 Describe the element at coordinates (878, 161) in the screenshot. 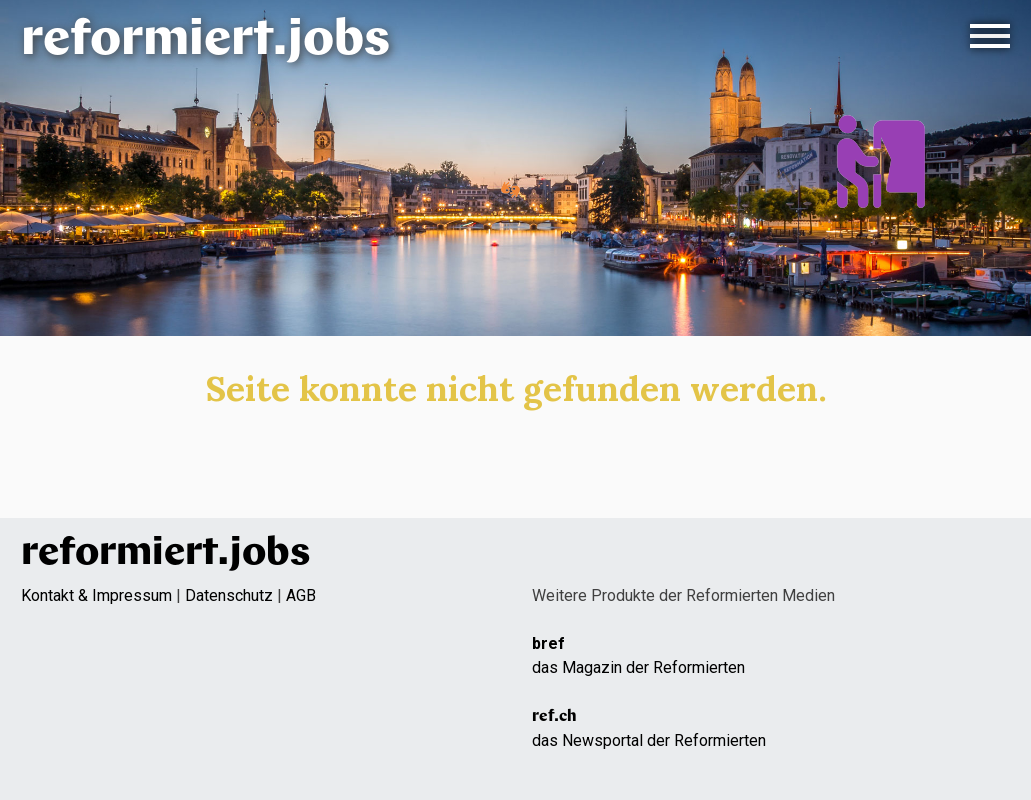

I see `access voting or polling booth` at that location.